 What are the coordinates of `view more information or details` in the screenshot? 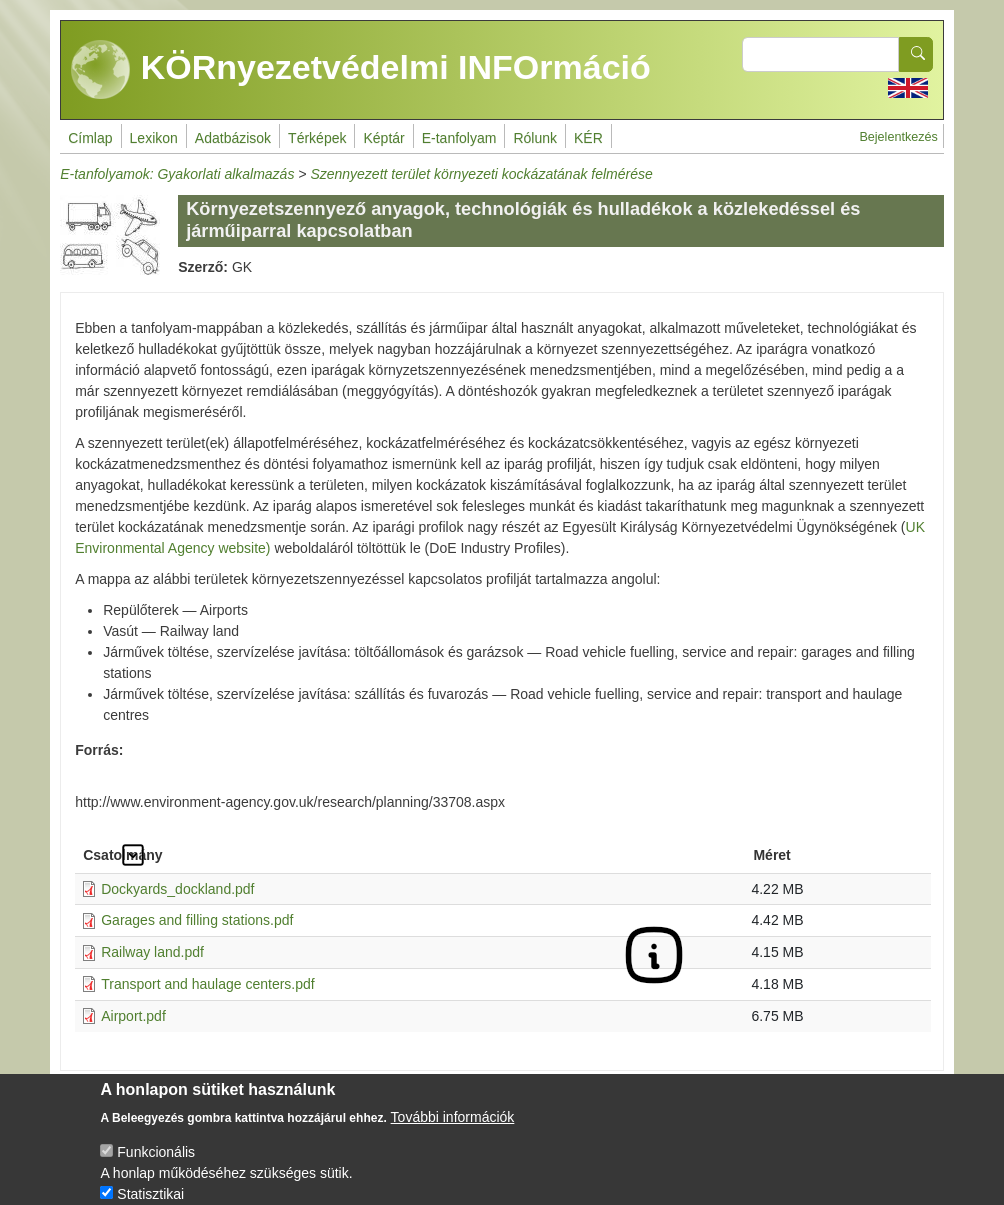 It's located at (654, 955).